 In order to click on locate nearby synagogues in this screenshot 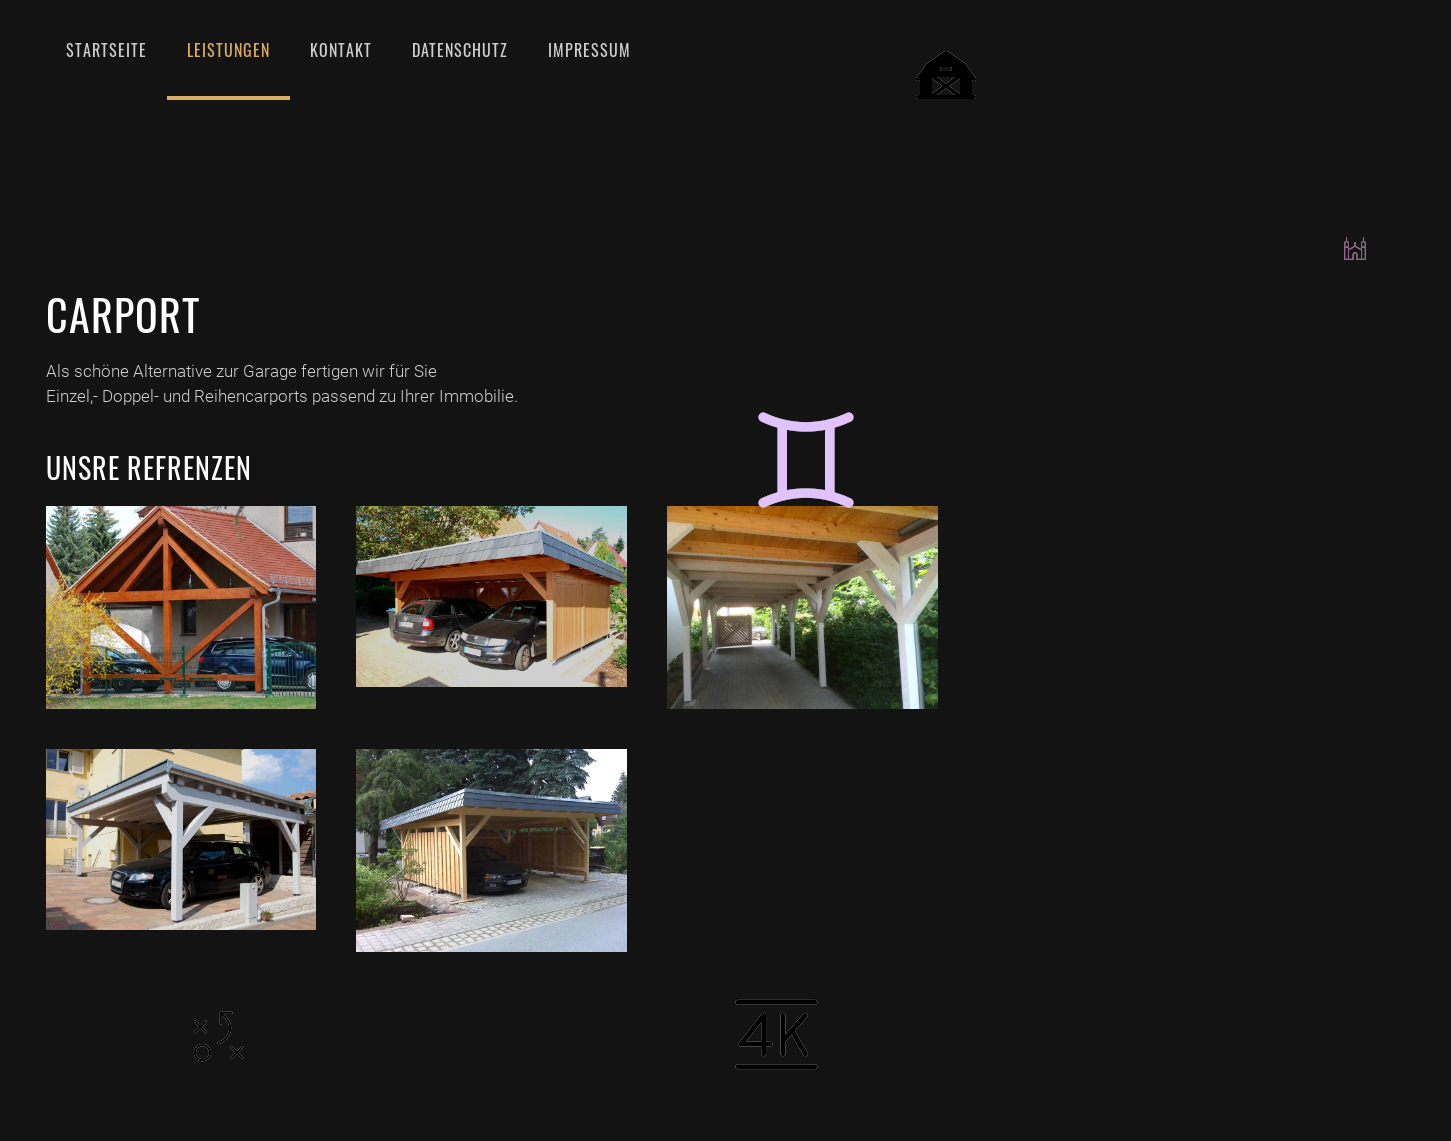, I will do `click(1355, 249)`.